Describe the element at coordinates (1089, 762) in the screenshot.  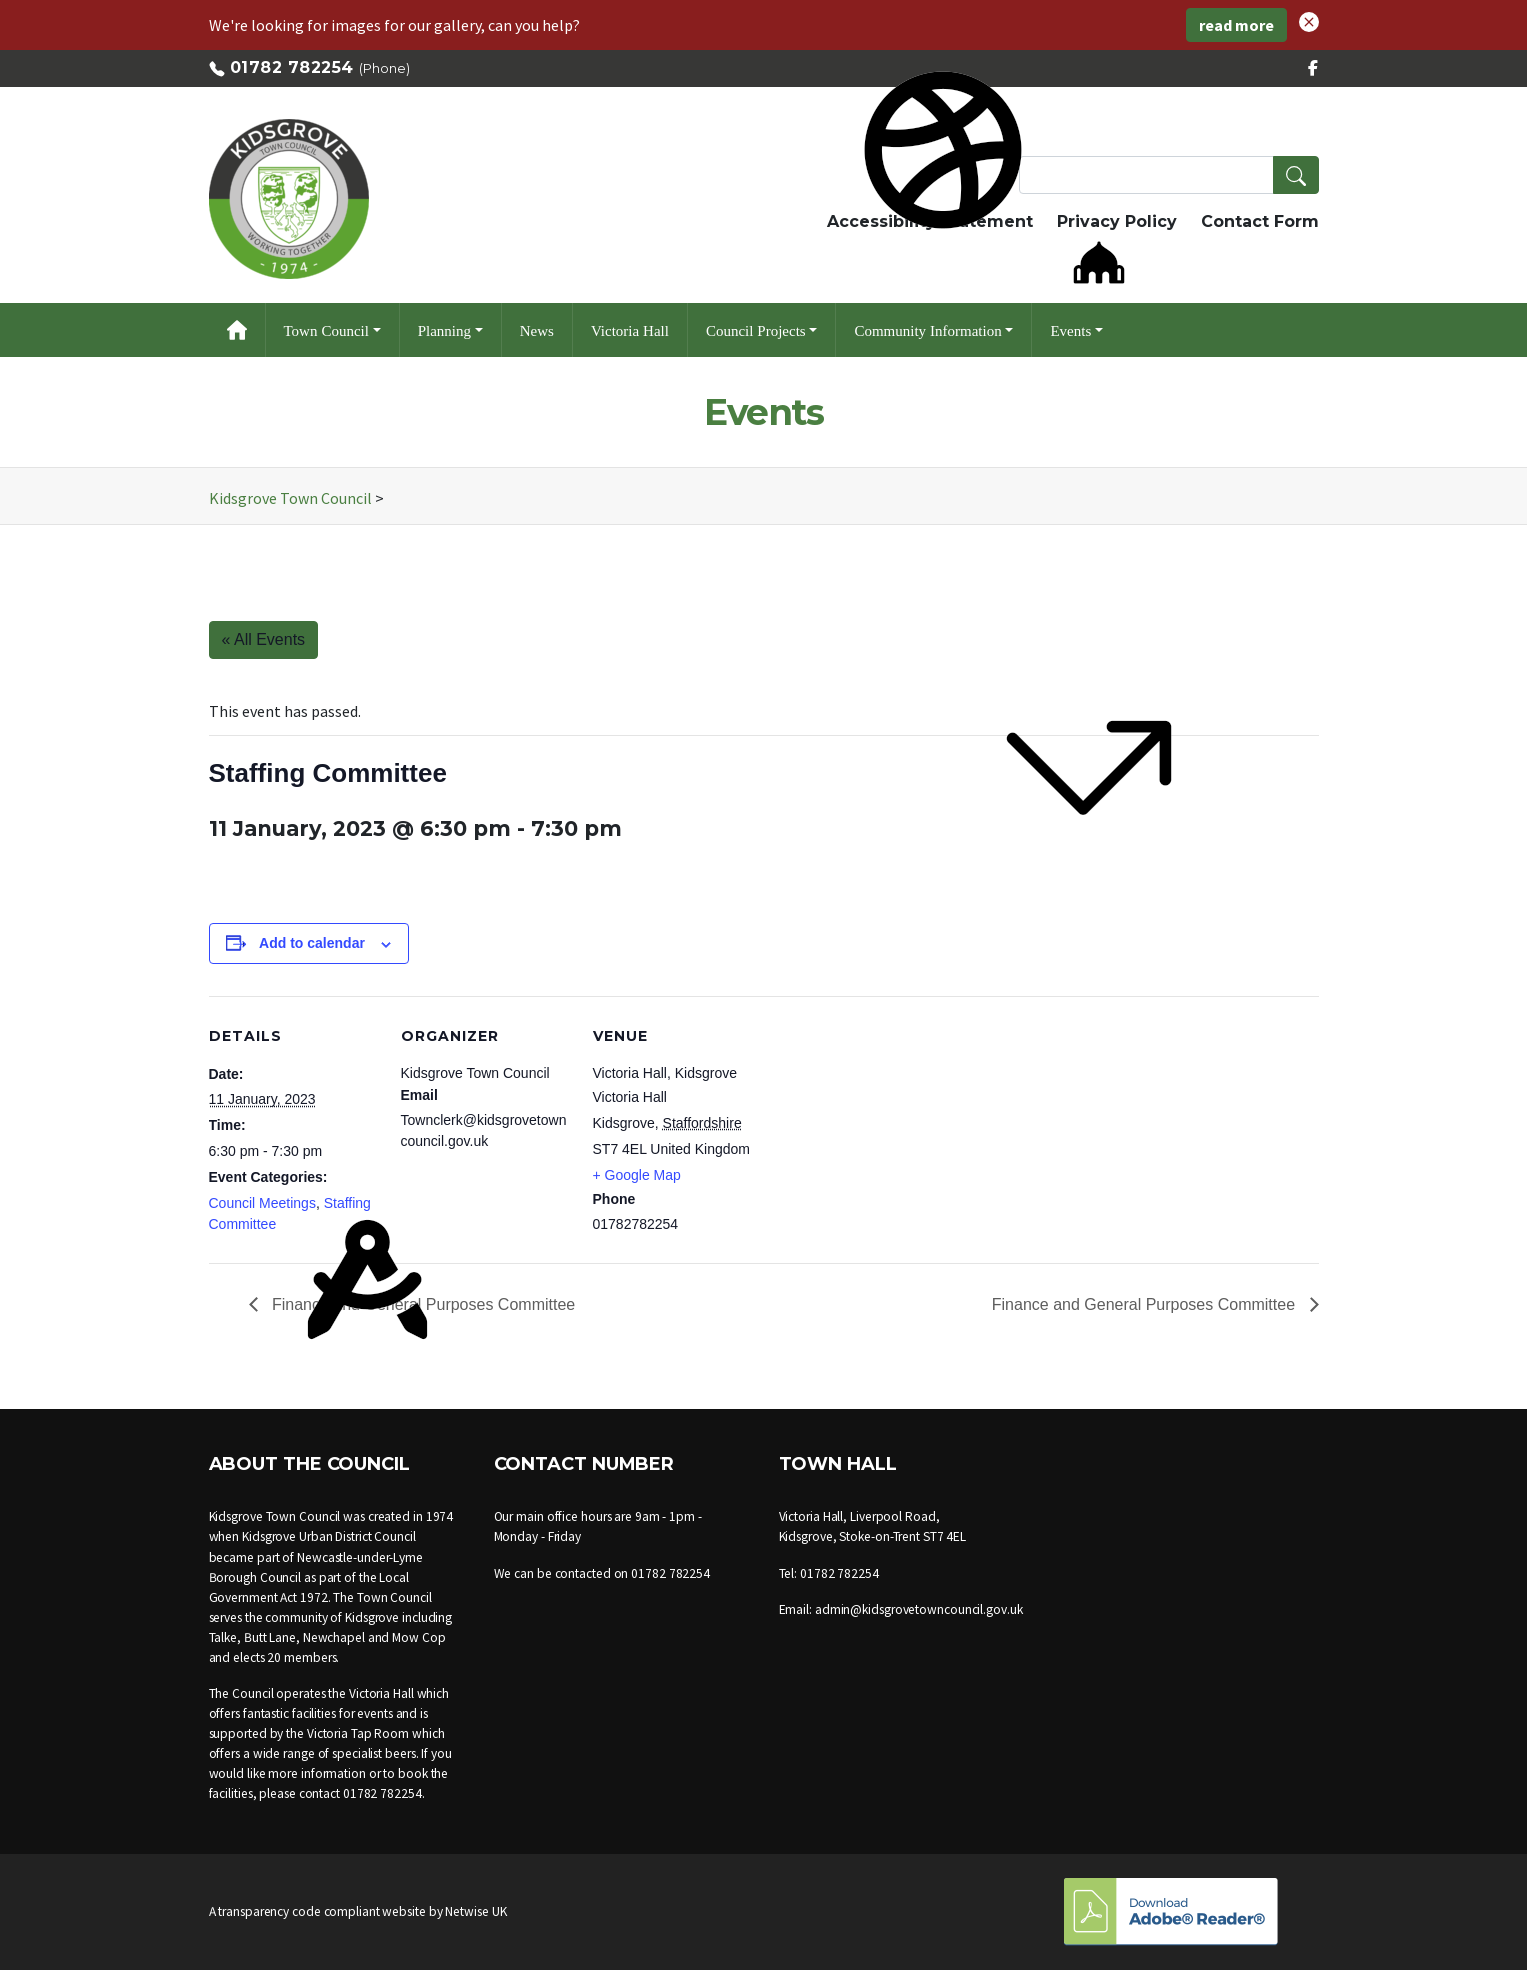
I see `reply to a message` at that location.